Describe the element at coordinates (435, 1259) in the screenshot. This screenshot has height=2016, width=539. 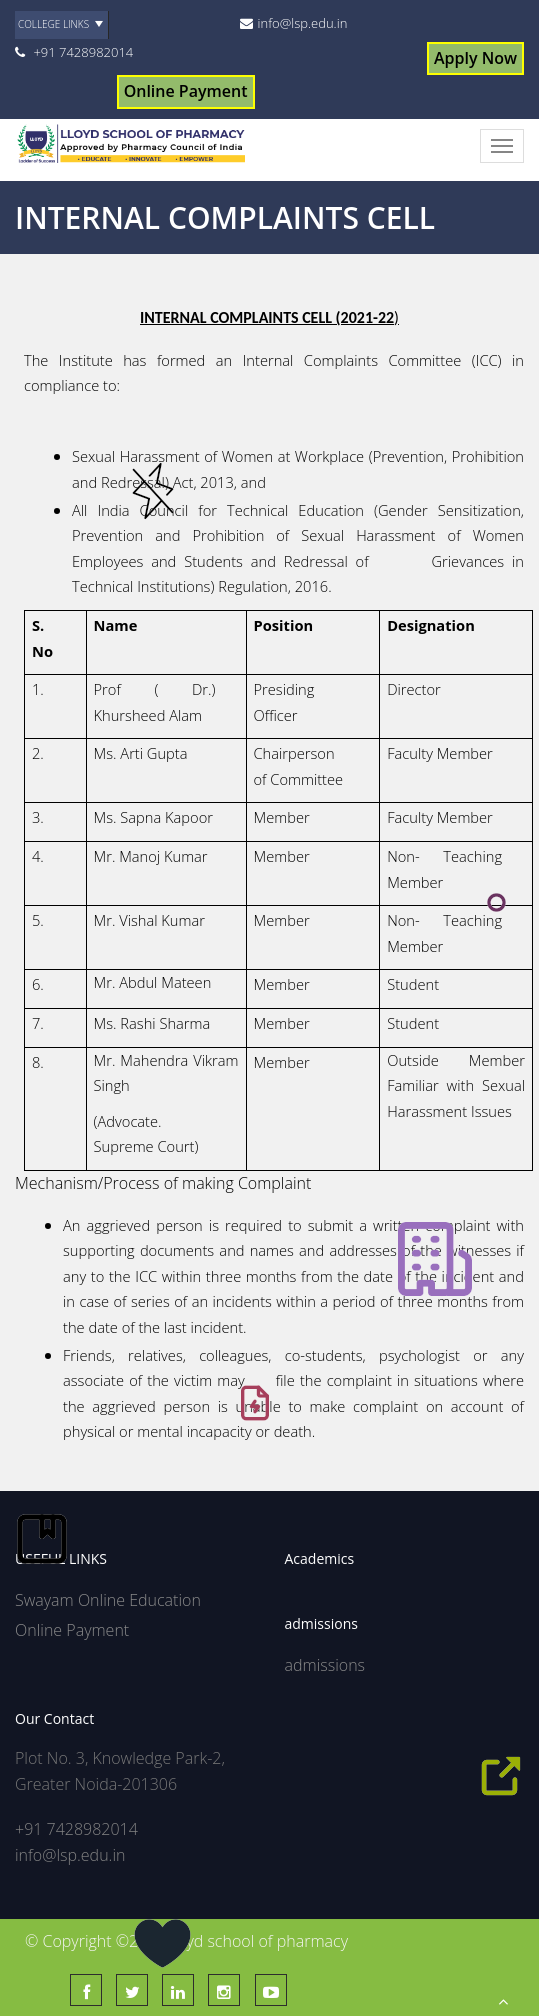
I see `view organization settings` at that location.